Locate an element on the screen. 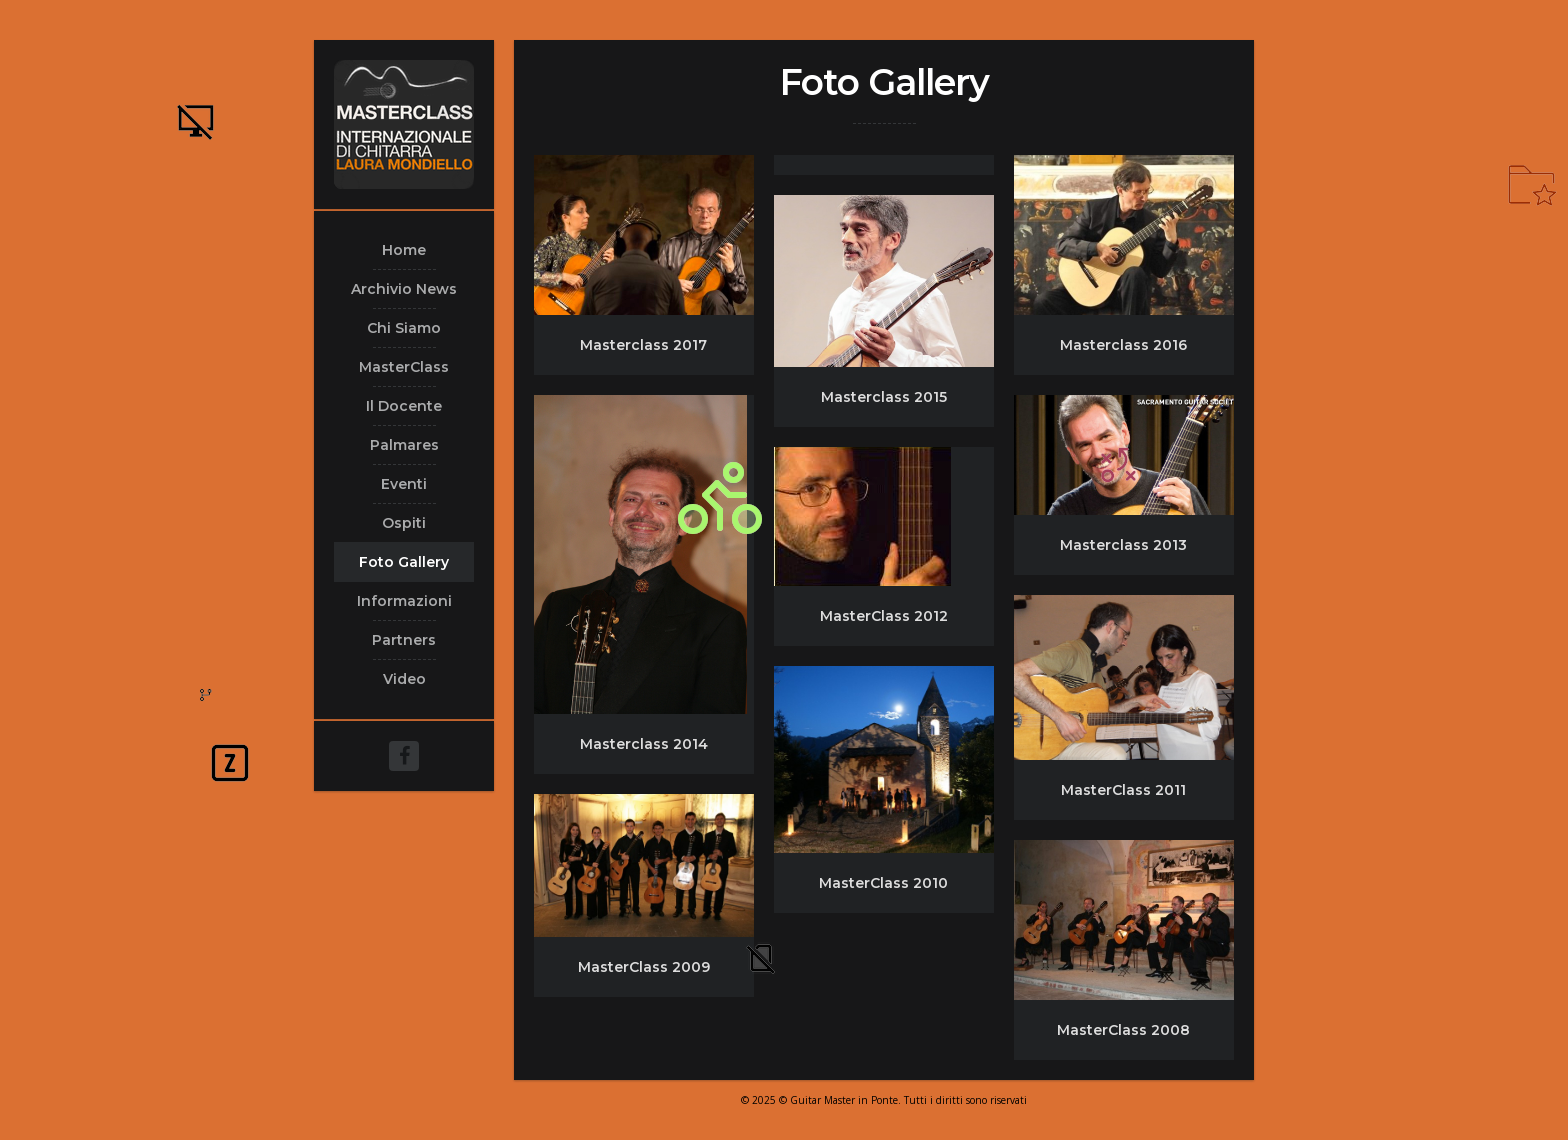 The image size is (1568, 1140). alphabetical sorting option (Z) is located at coordinates (230, 763).